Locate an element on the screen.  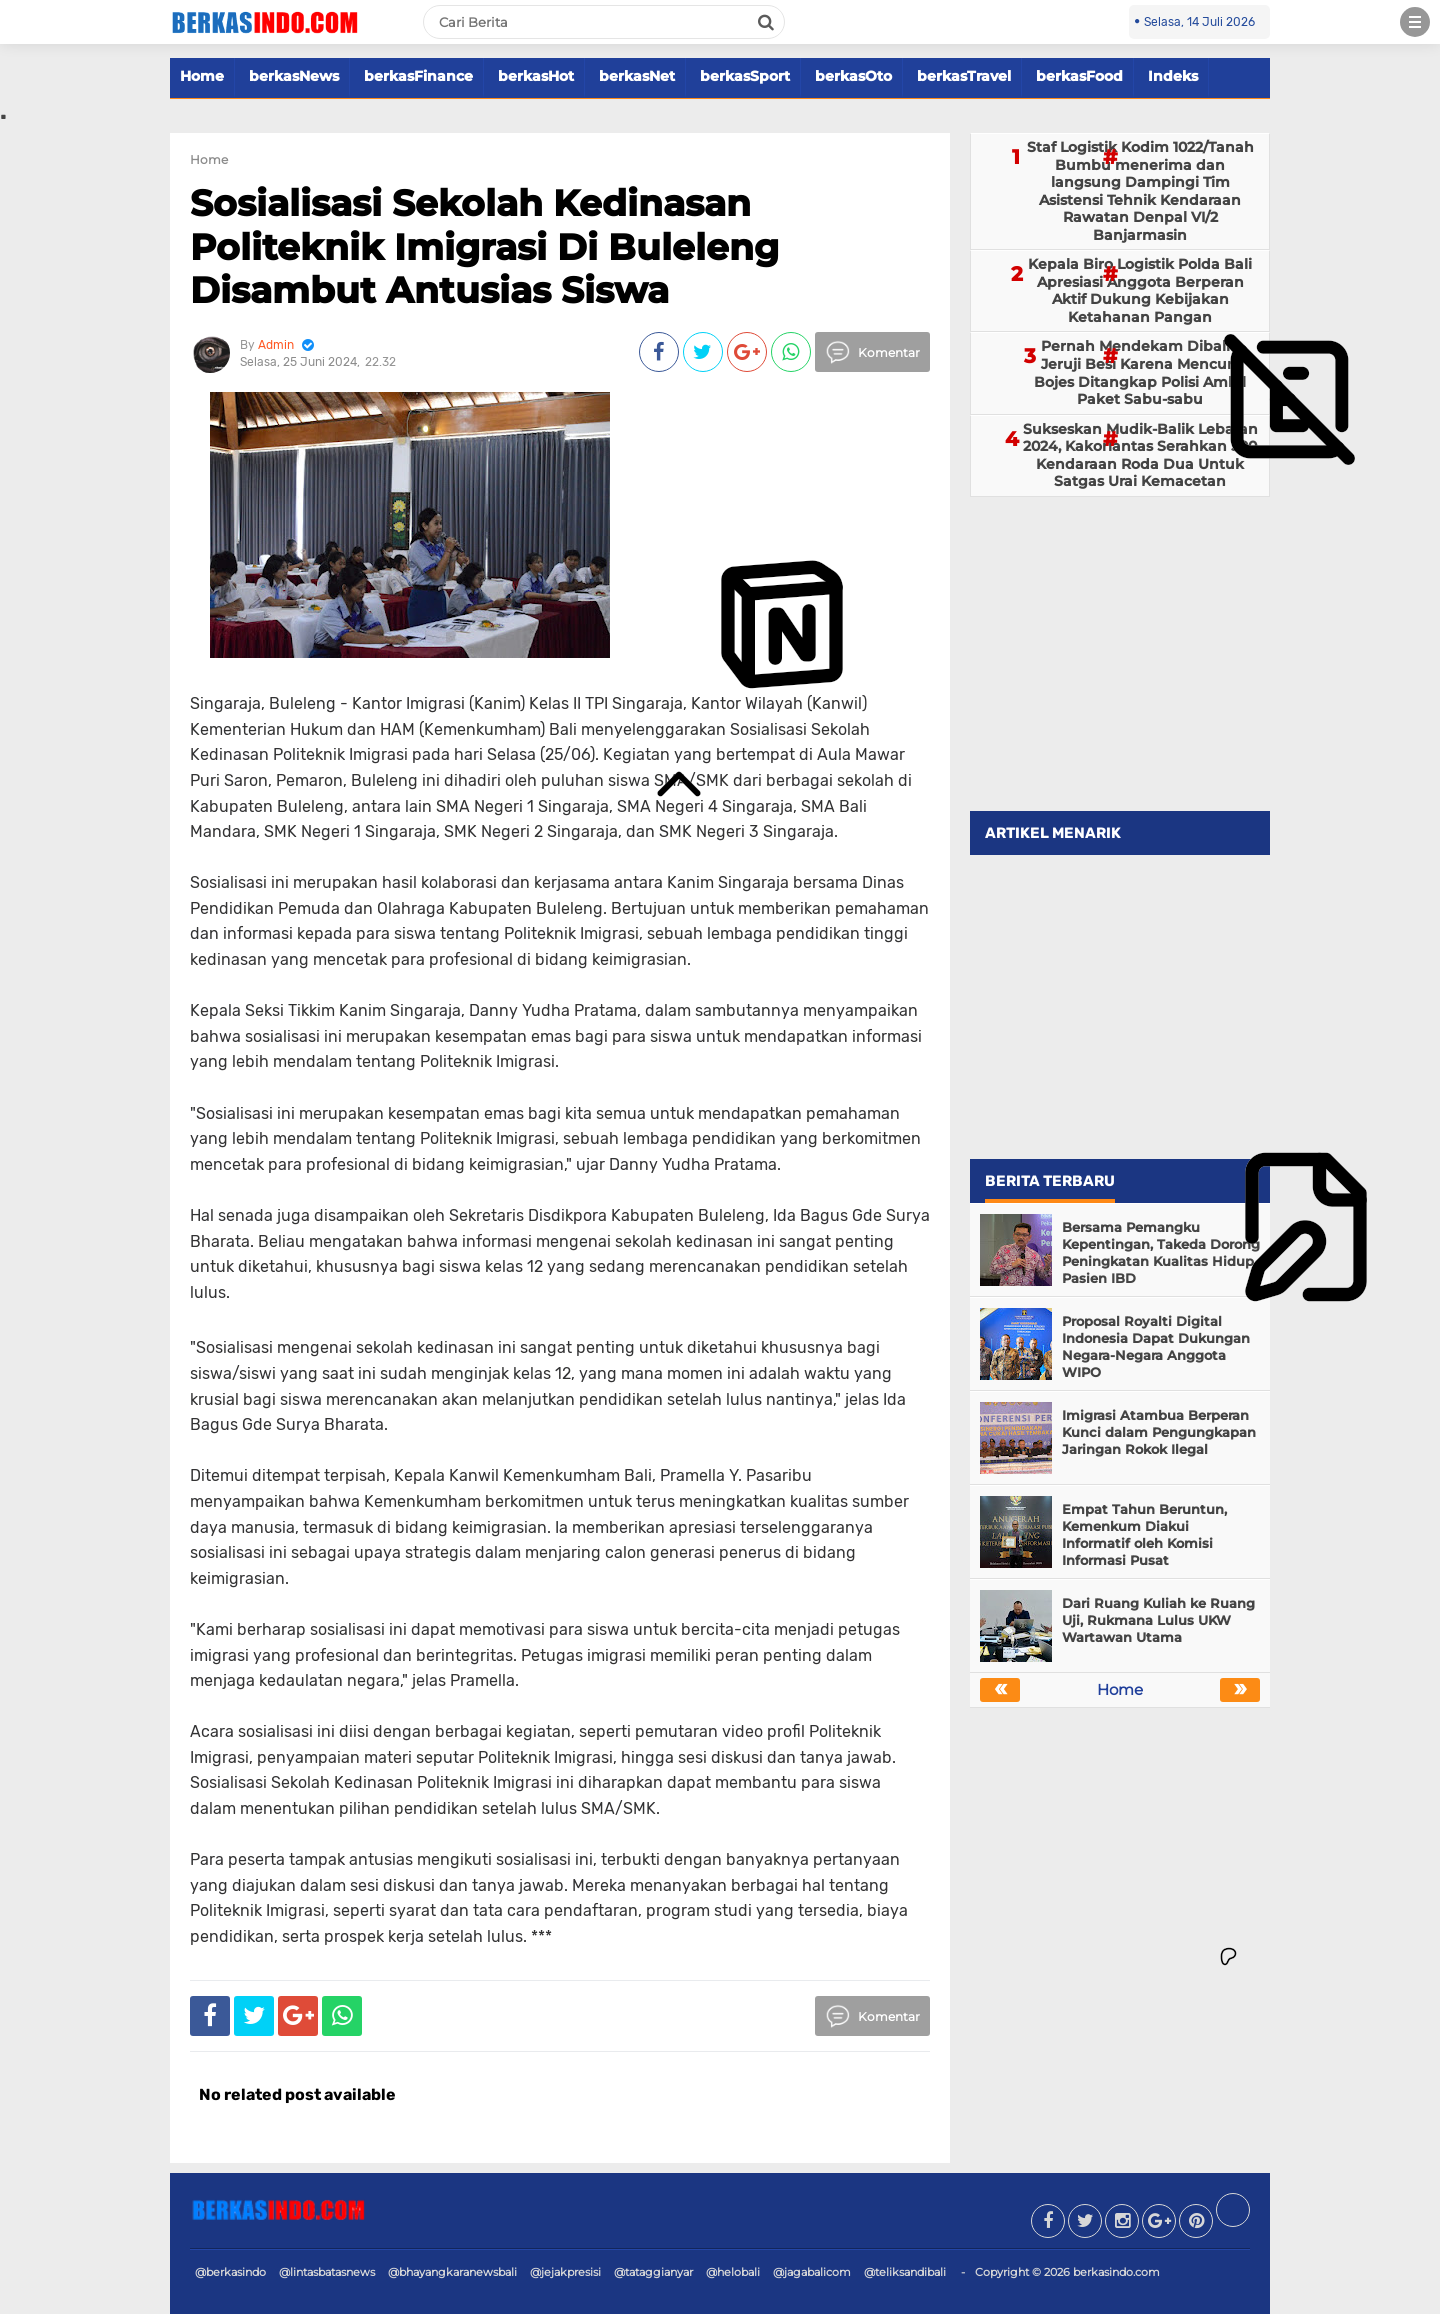
explicit content filter is enabled is located at coordinates (1289, 399).